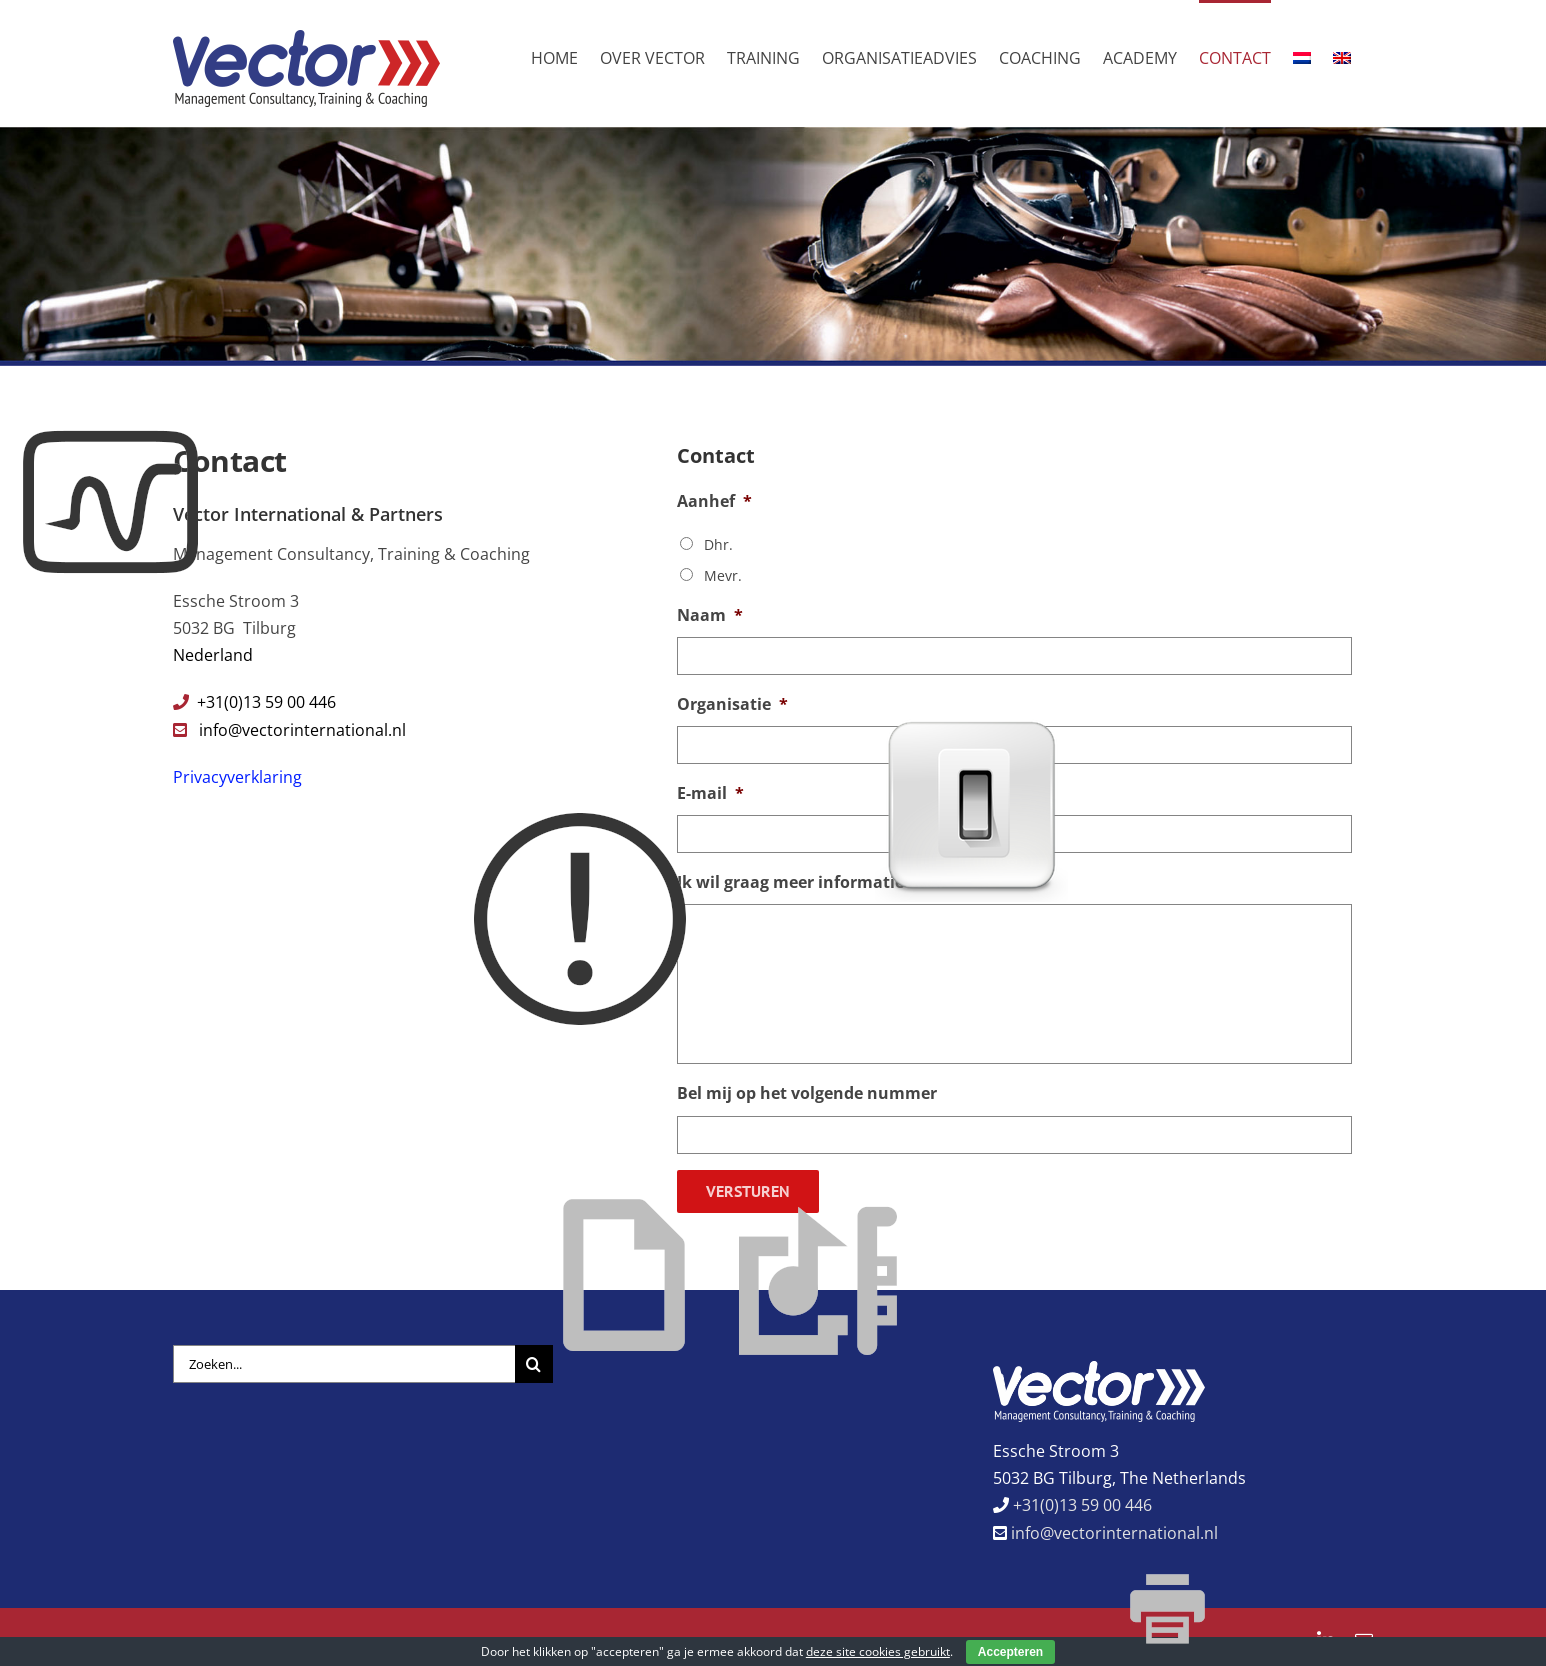 The height and width of the screenshot is (1666, 1546). Describe the element at coordinates (971, 805) in the screenshot. I see `shut down or power off the system` at that location.